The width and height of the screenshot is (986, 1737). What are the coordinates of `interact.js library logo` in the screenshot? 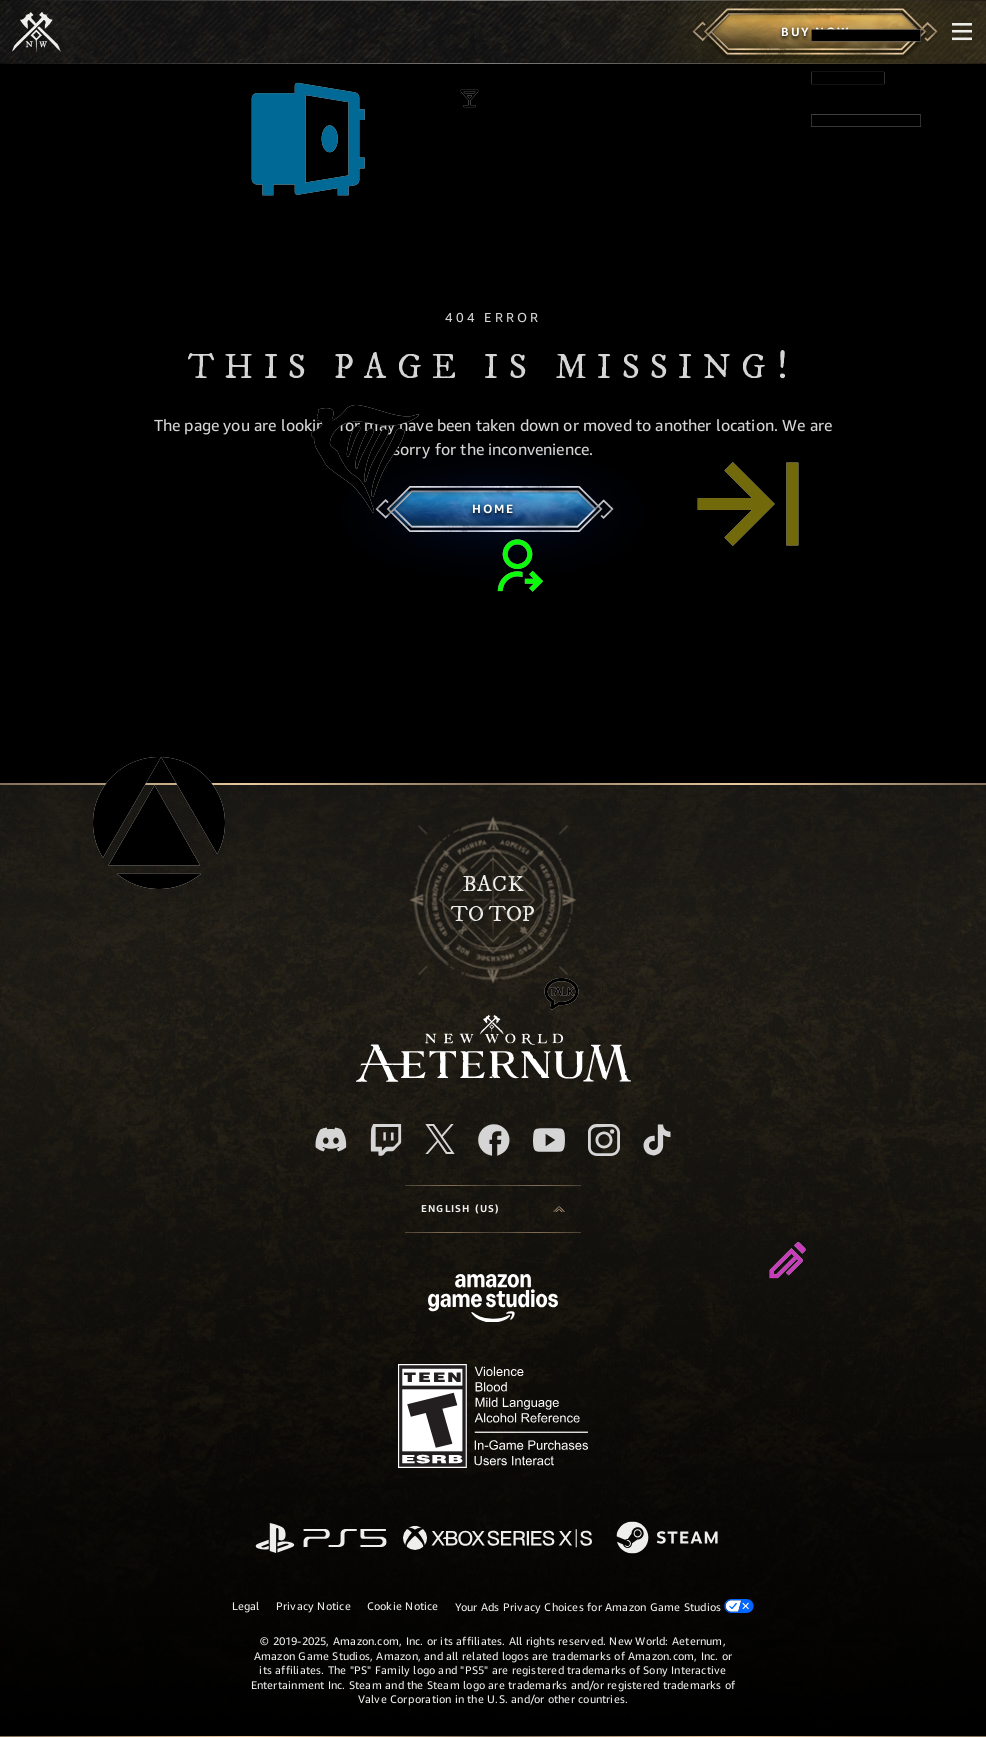 It's located at (159, 823).